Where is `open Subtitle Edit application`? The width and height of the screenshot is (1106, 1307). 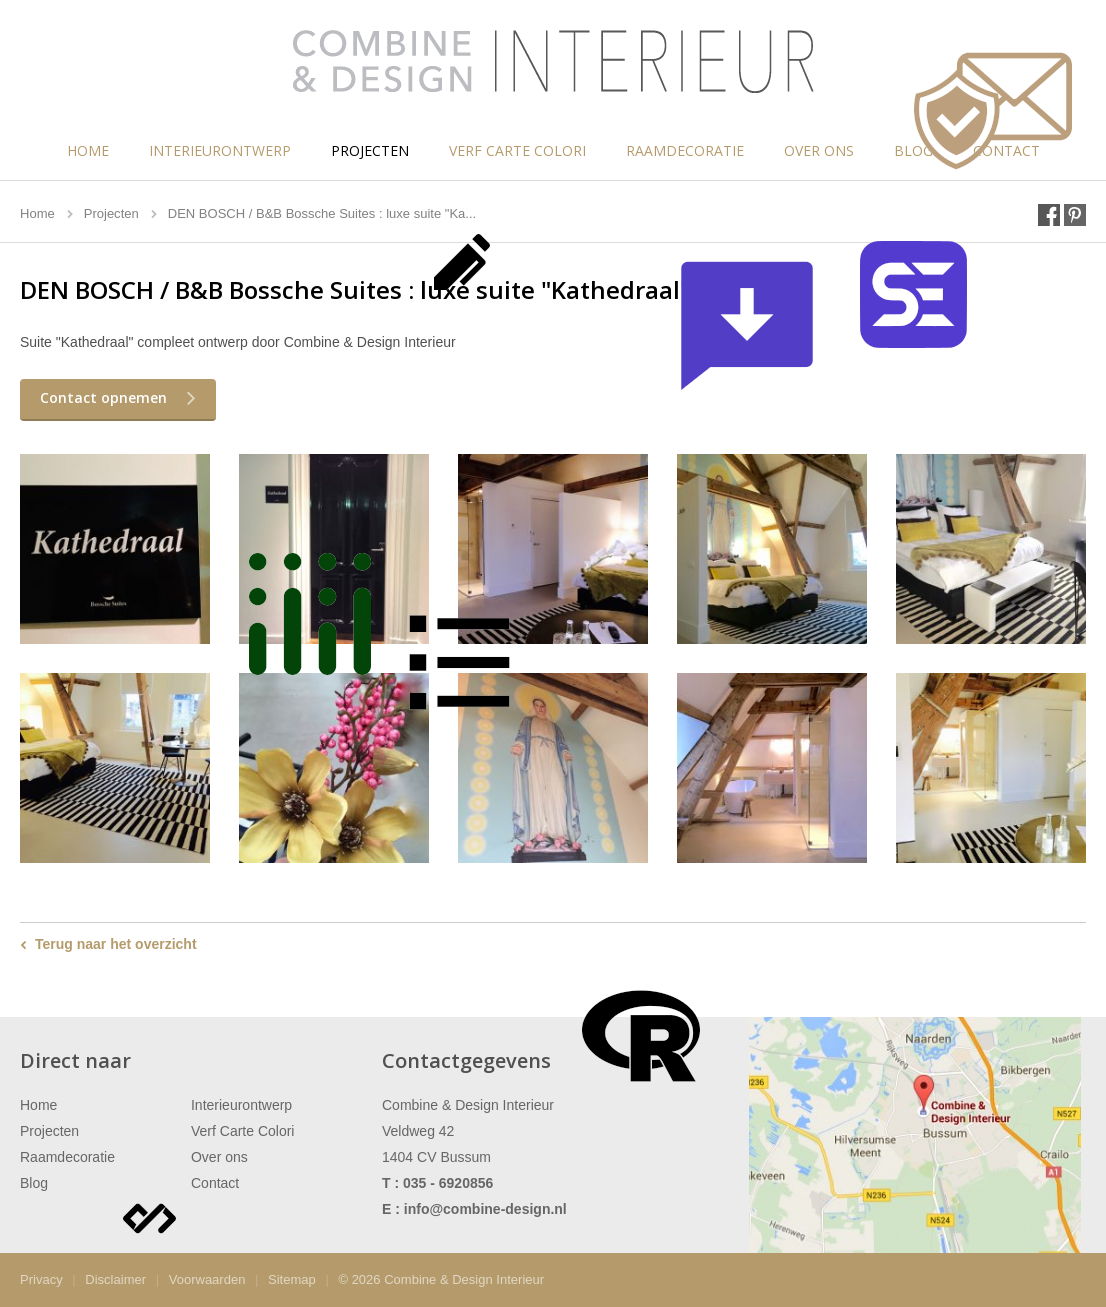 open Subtitle Edit application is located at coordinates (913, 294).